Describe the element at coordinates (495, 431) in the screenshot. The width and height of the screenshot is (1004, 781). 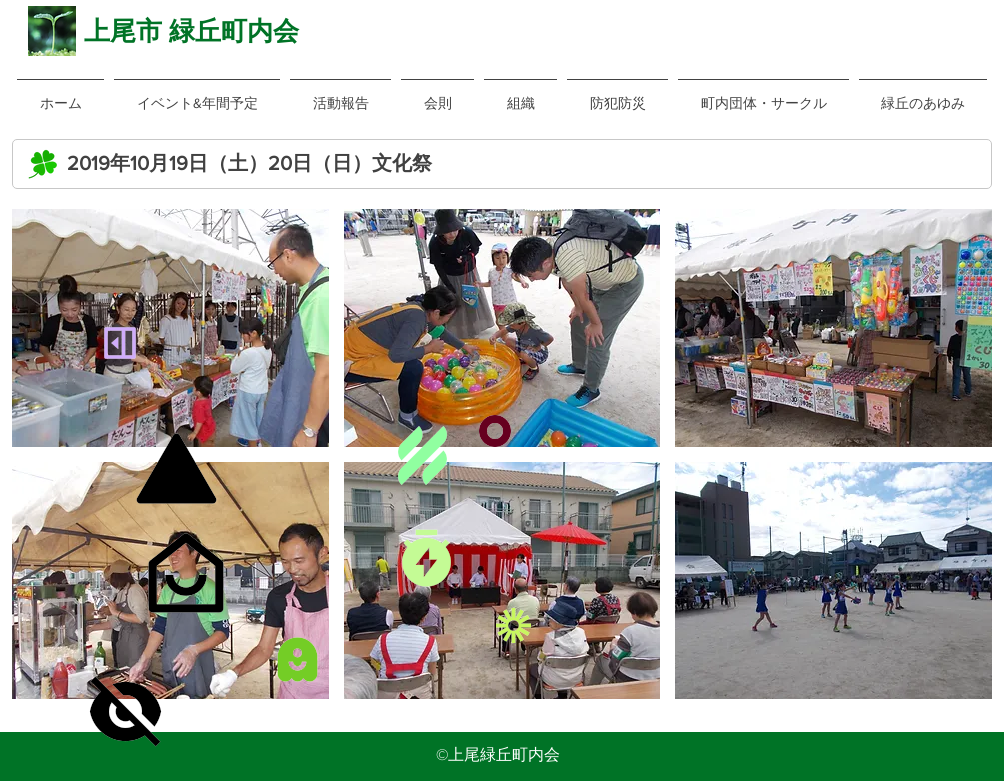
I see `access Okta identity management` at that location.